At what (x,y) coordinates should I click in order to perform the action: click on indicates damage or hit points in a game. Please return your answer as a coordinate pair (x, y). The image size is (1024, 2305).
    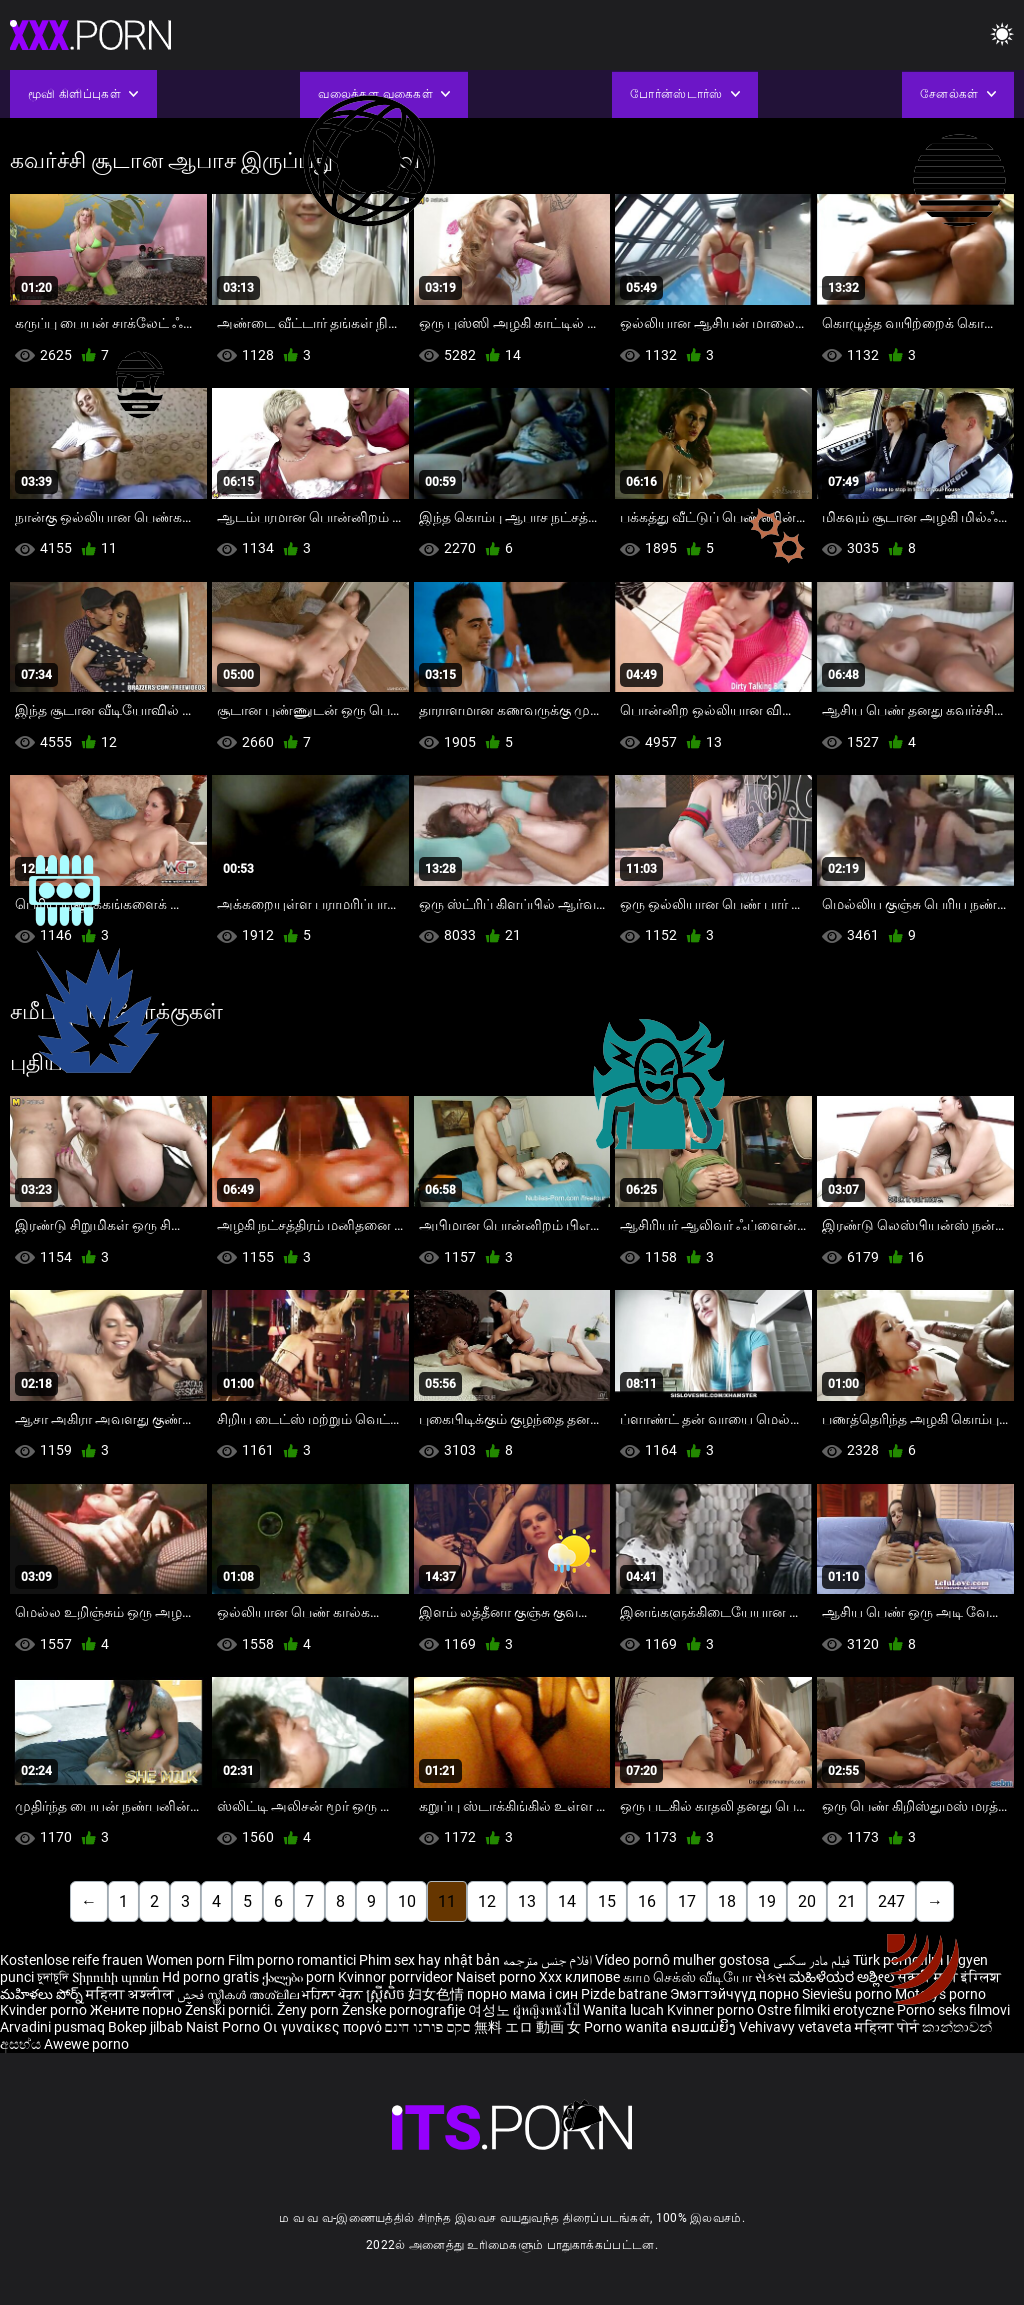
    Looking at the image, I should click on (776, 536).